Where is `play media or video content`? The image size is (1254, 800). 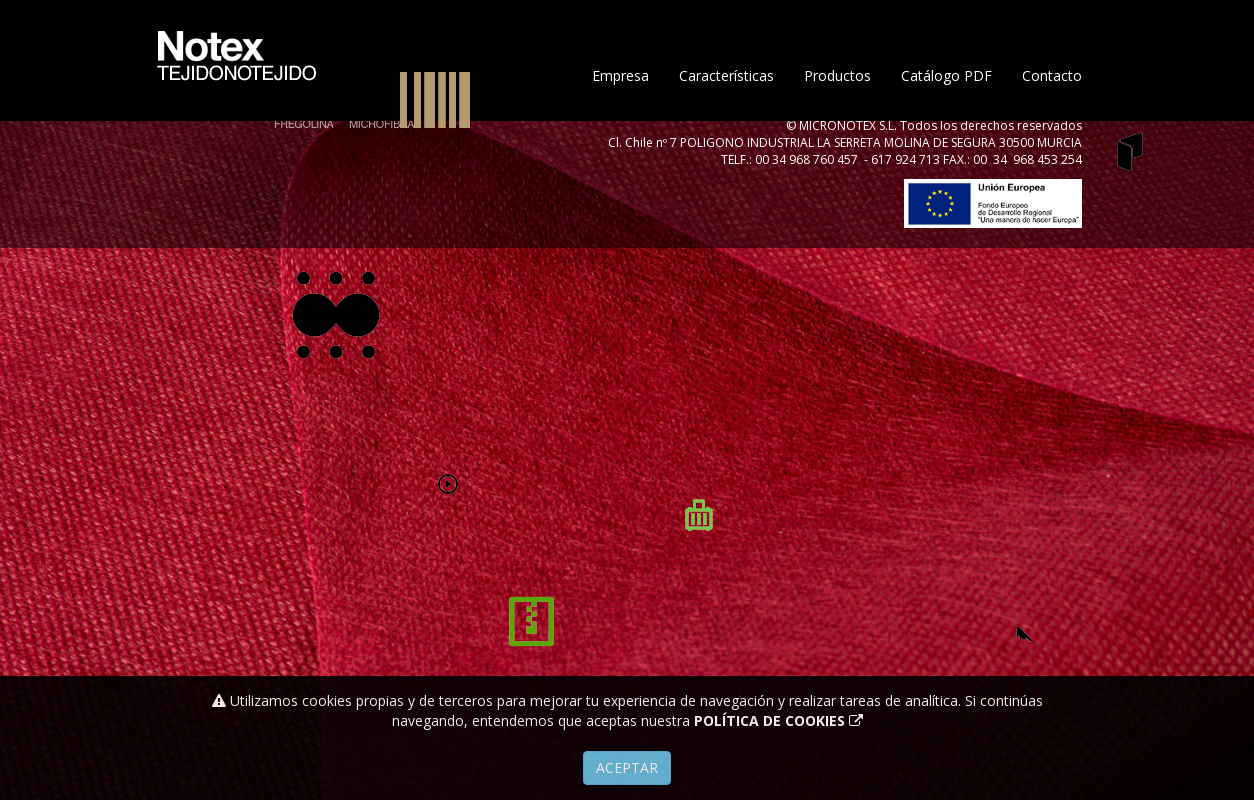
play media or video content is located at coordinates (448, 484).